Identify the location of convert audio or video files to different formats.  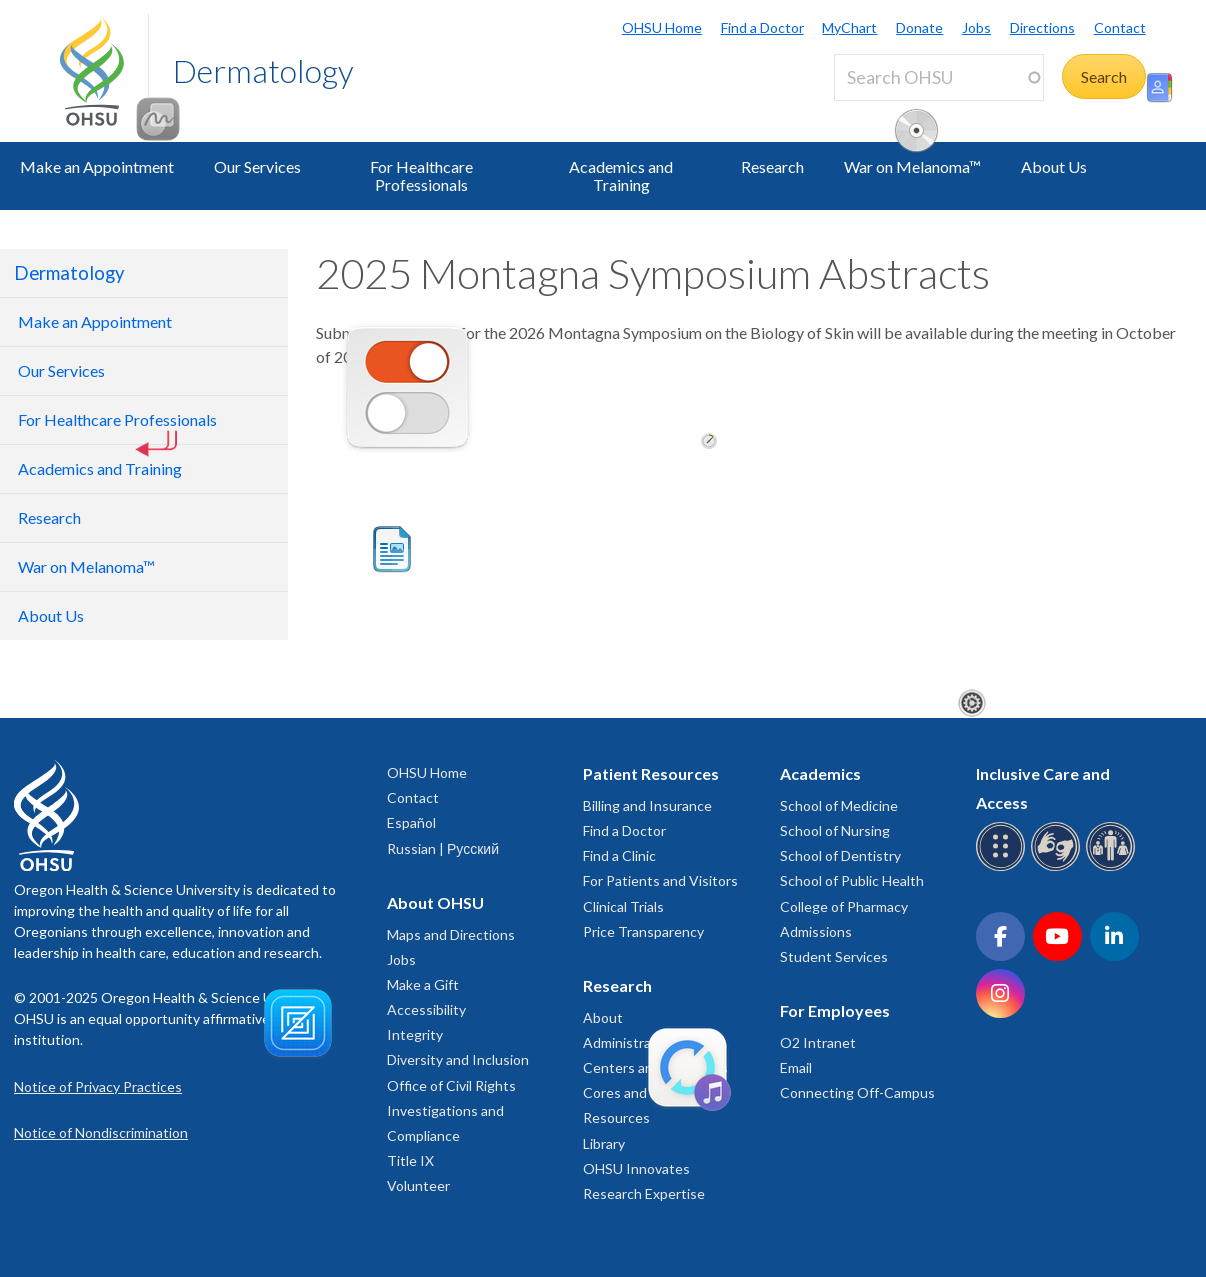
(687, 1067).